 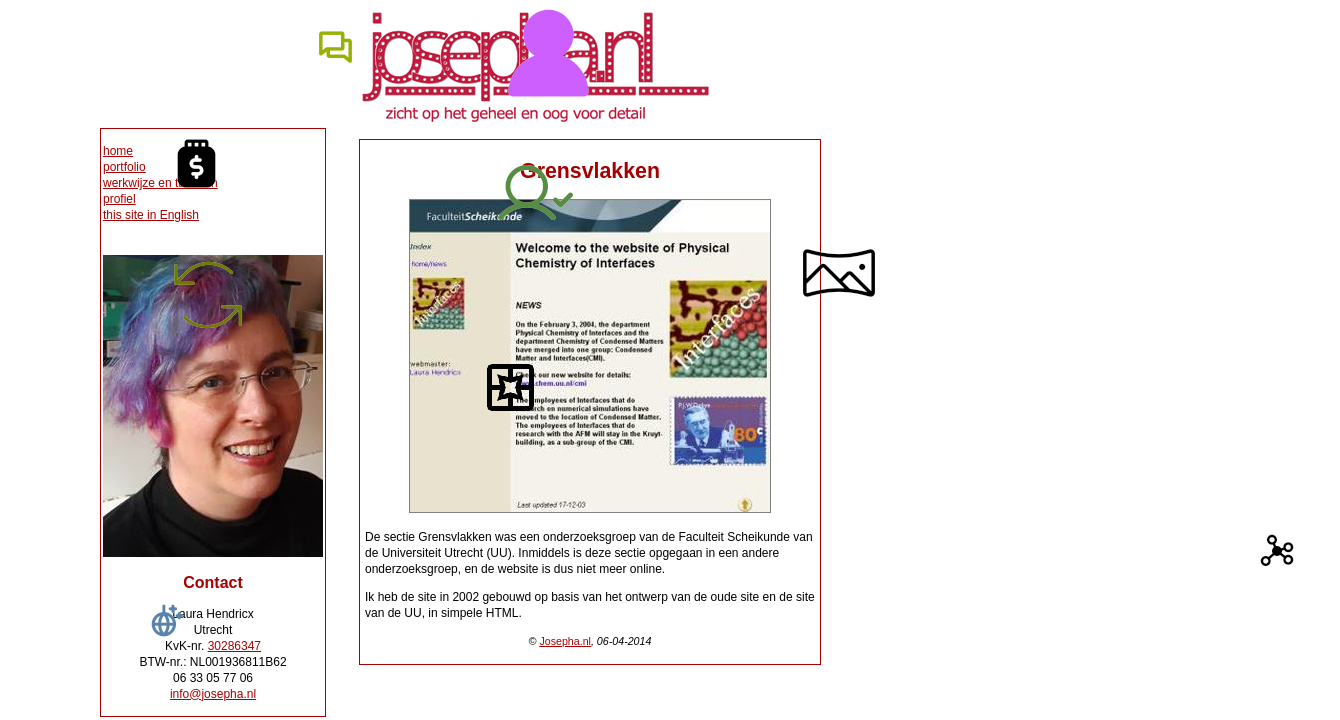 I want to click on verify or confirm user identity, so click(x=533, y=195).